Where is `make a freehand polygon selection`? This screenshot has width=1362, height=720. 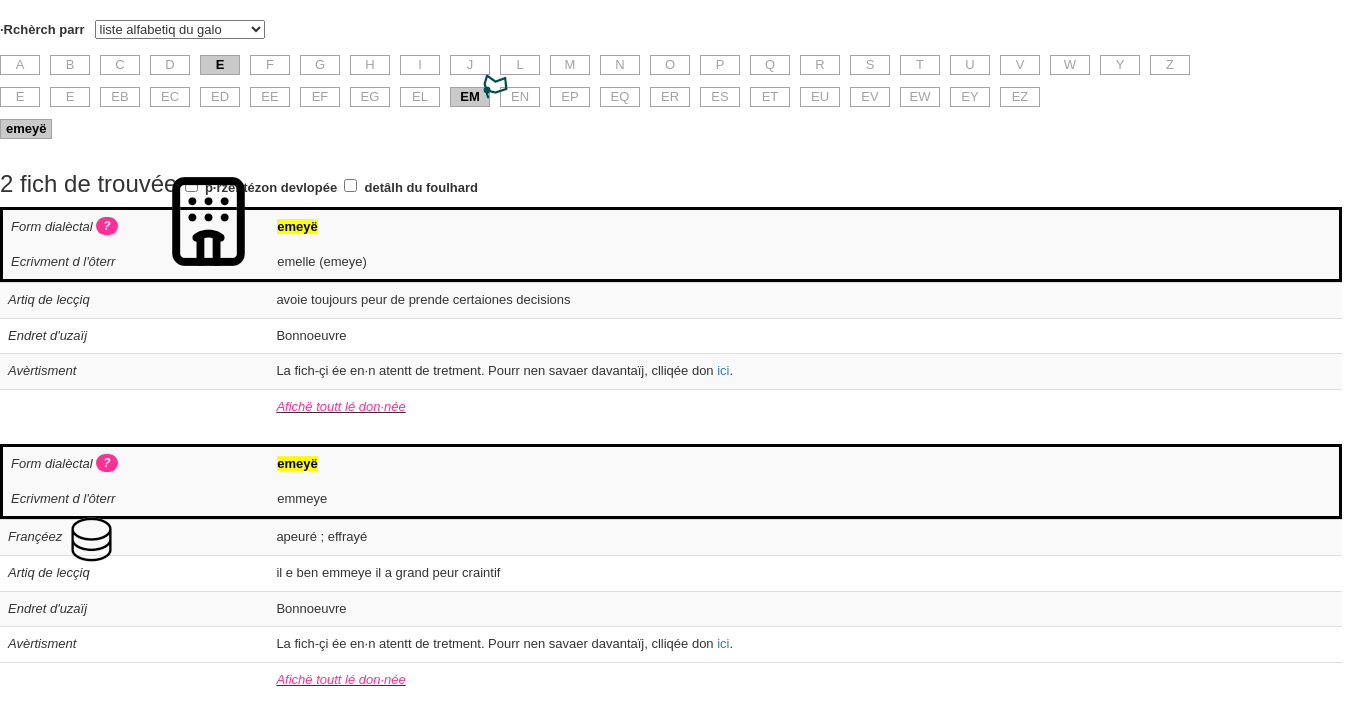 make a freehand polygon selection is located at coordinates (495, 86).